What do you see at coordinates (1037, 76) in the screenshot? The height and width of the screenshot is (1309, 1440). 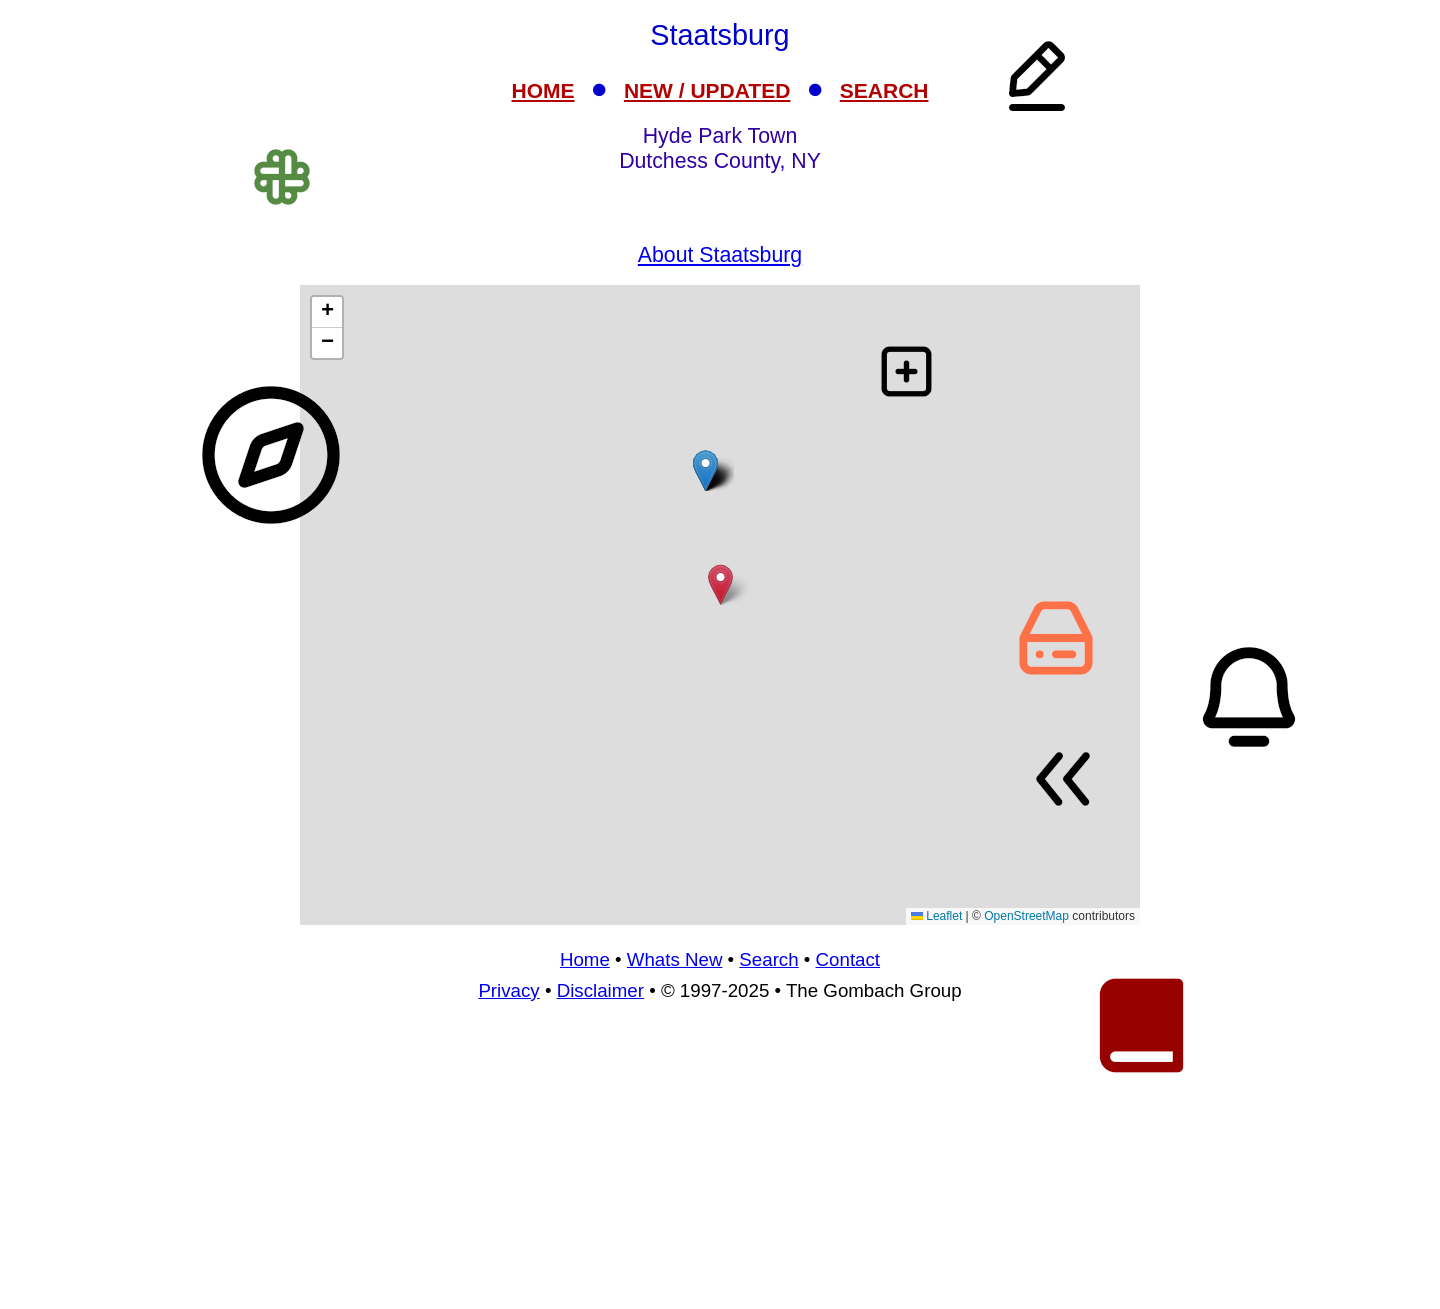 I see `edit content or text` at bounding box center [1037, 76].